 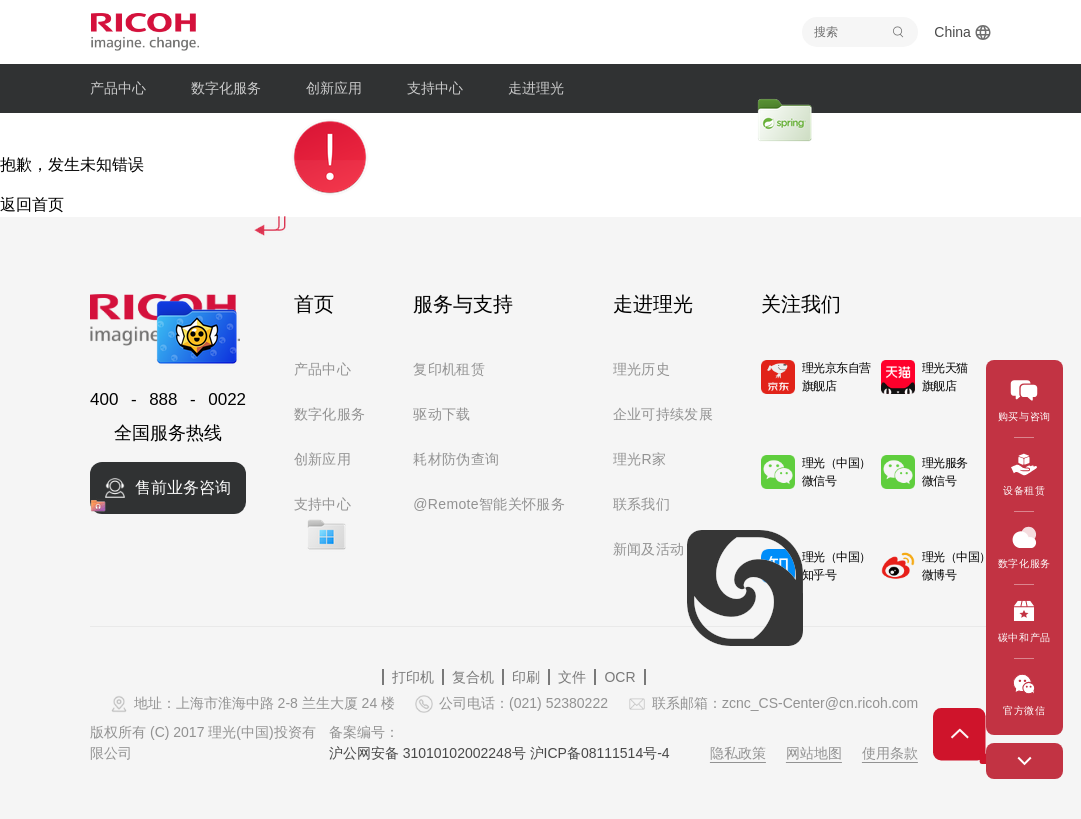 What do you see at coordinates (330, 157) in the screenshot?
I see `indicates a warning or caution in a dialog` at bounding box center [330, 157].